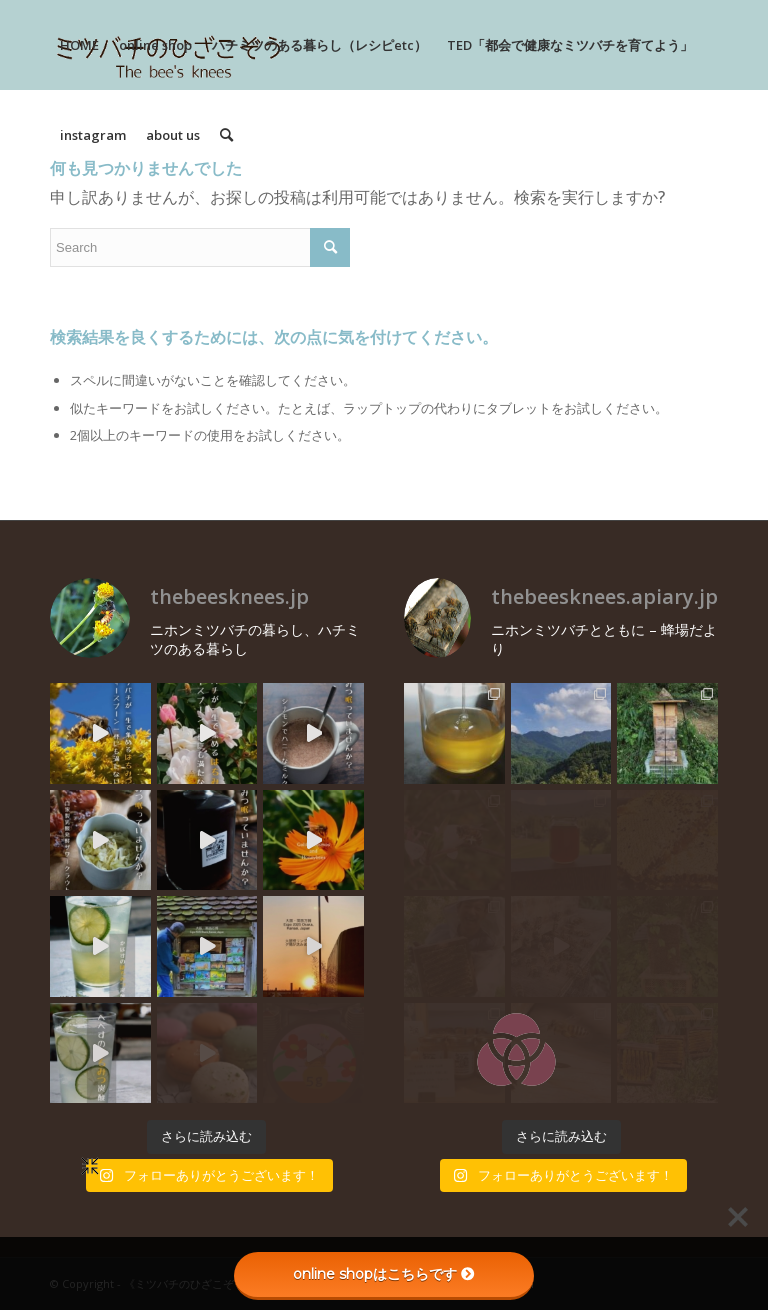 The height and width of the screenshot is (1310, 768). I want to click on exit fullscreen mode, so click(90, 1166).